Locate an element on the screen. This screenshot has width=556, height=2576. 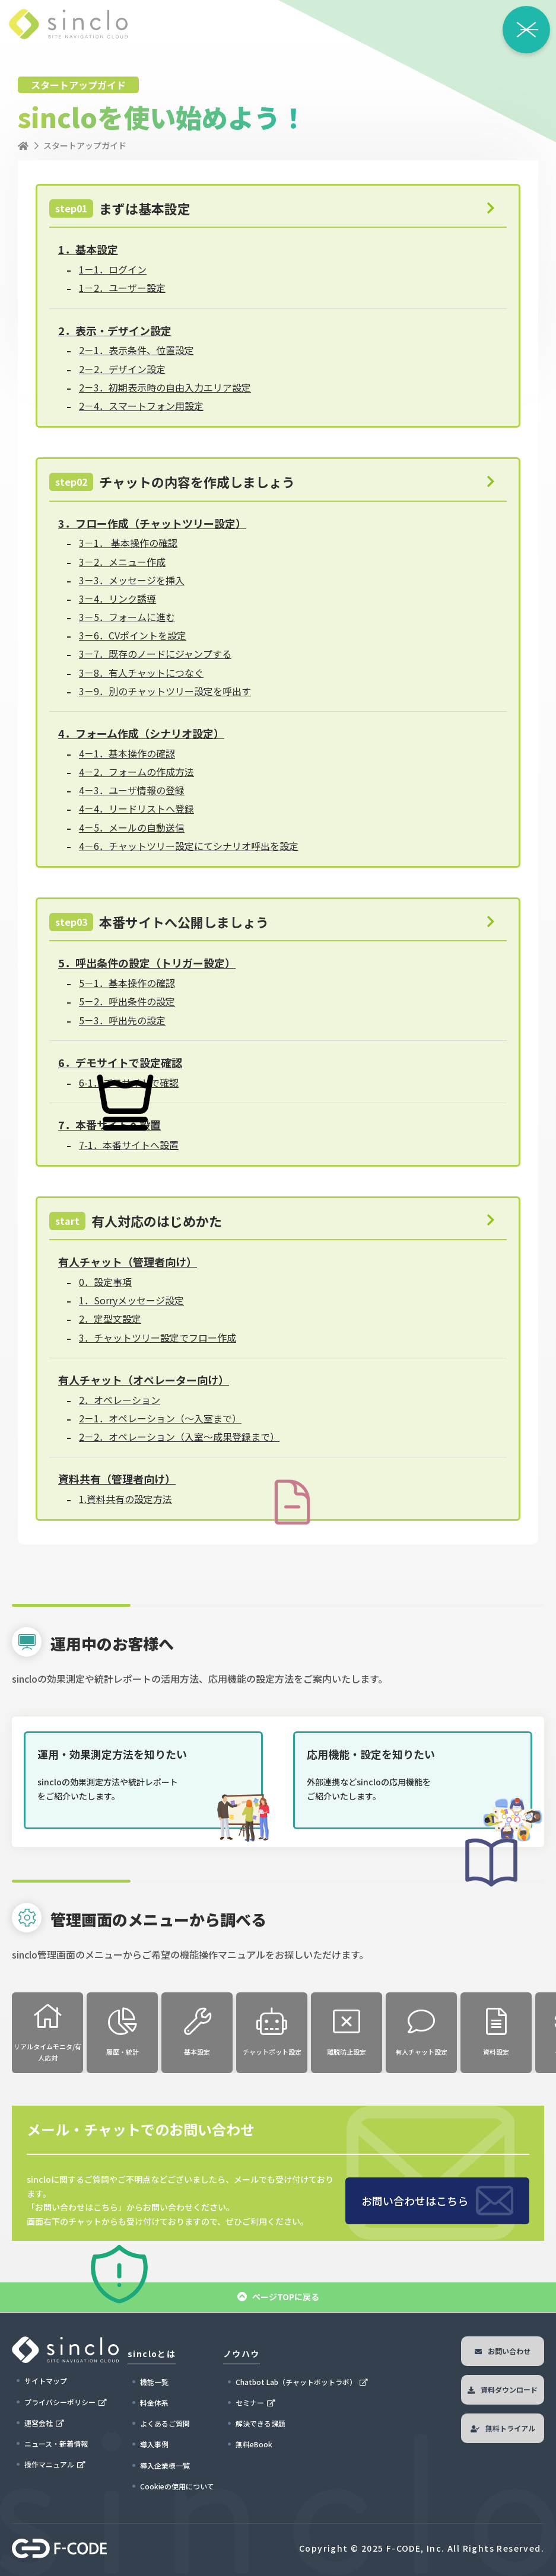
gentle wash cycle setting is located at coordinates (125, 1103).